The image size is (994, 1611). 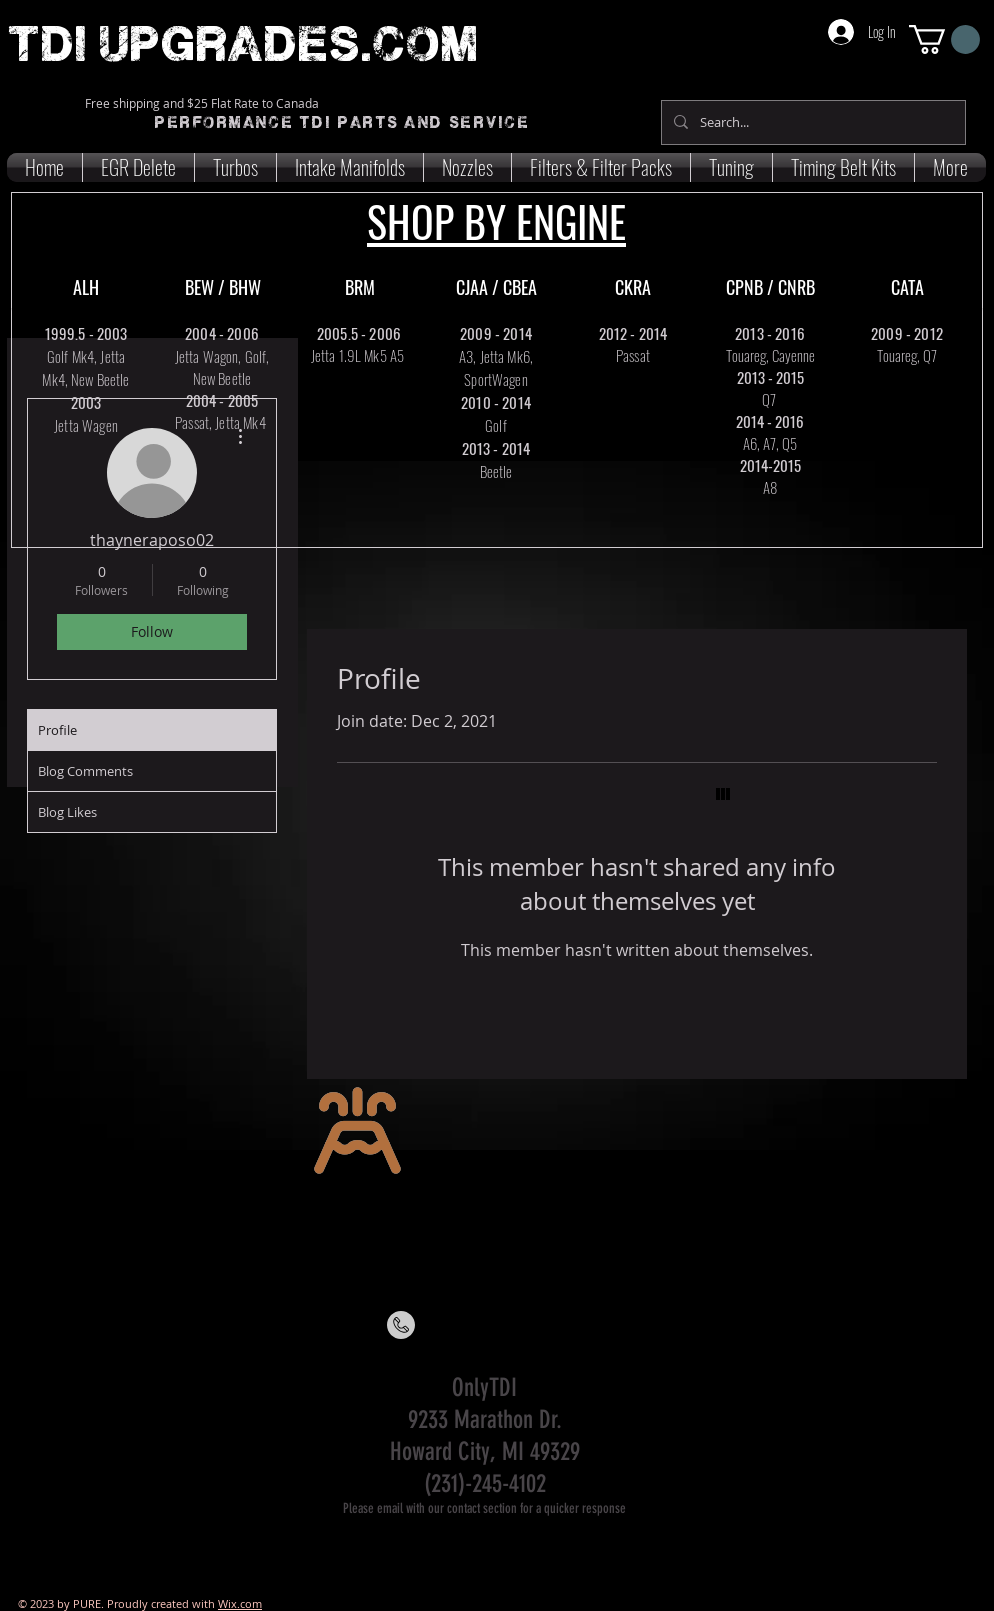 I want to click on switch to column view layout, so click(x=722, y=794).